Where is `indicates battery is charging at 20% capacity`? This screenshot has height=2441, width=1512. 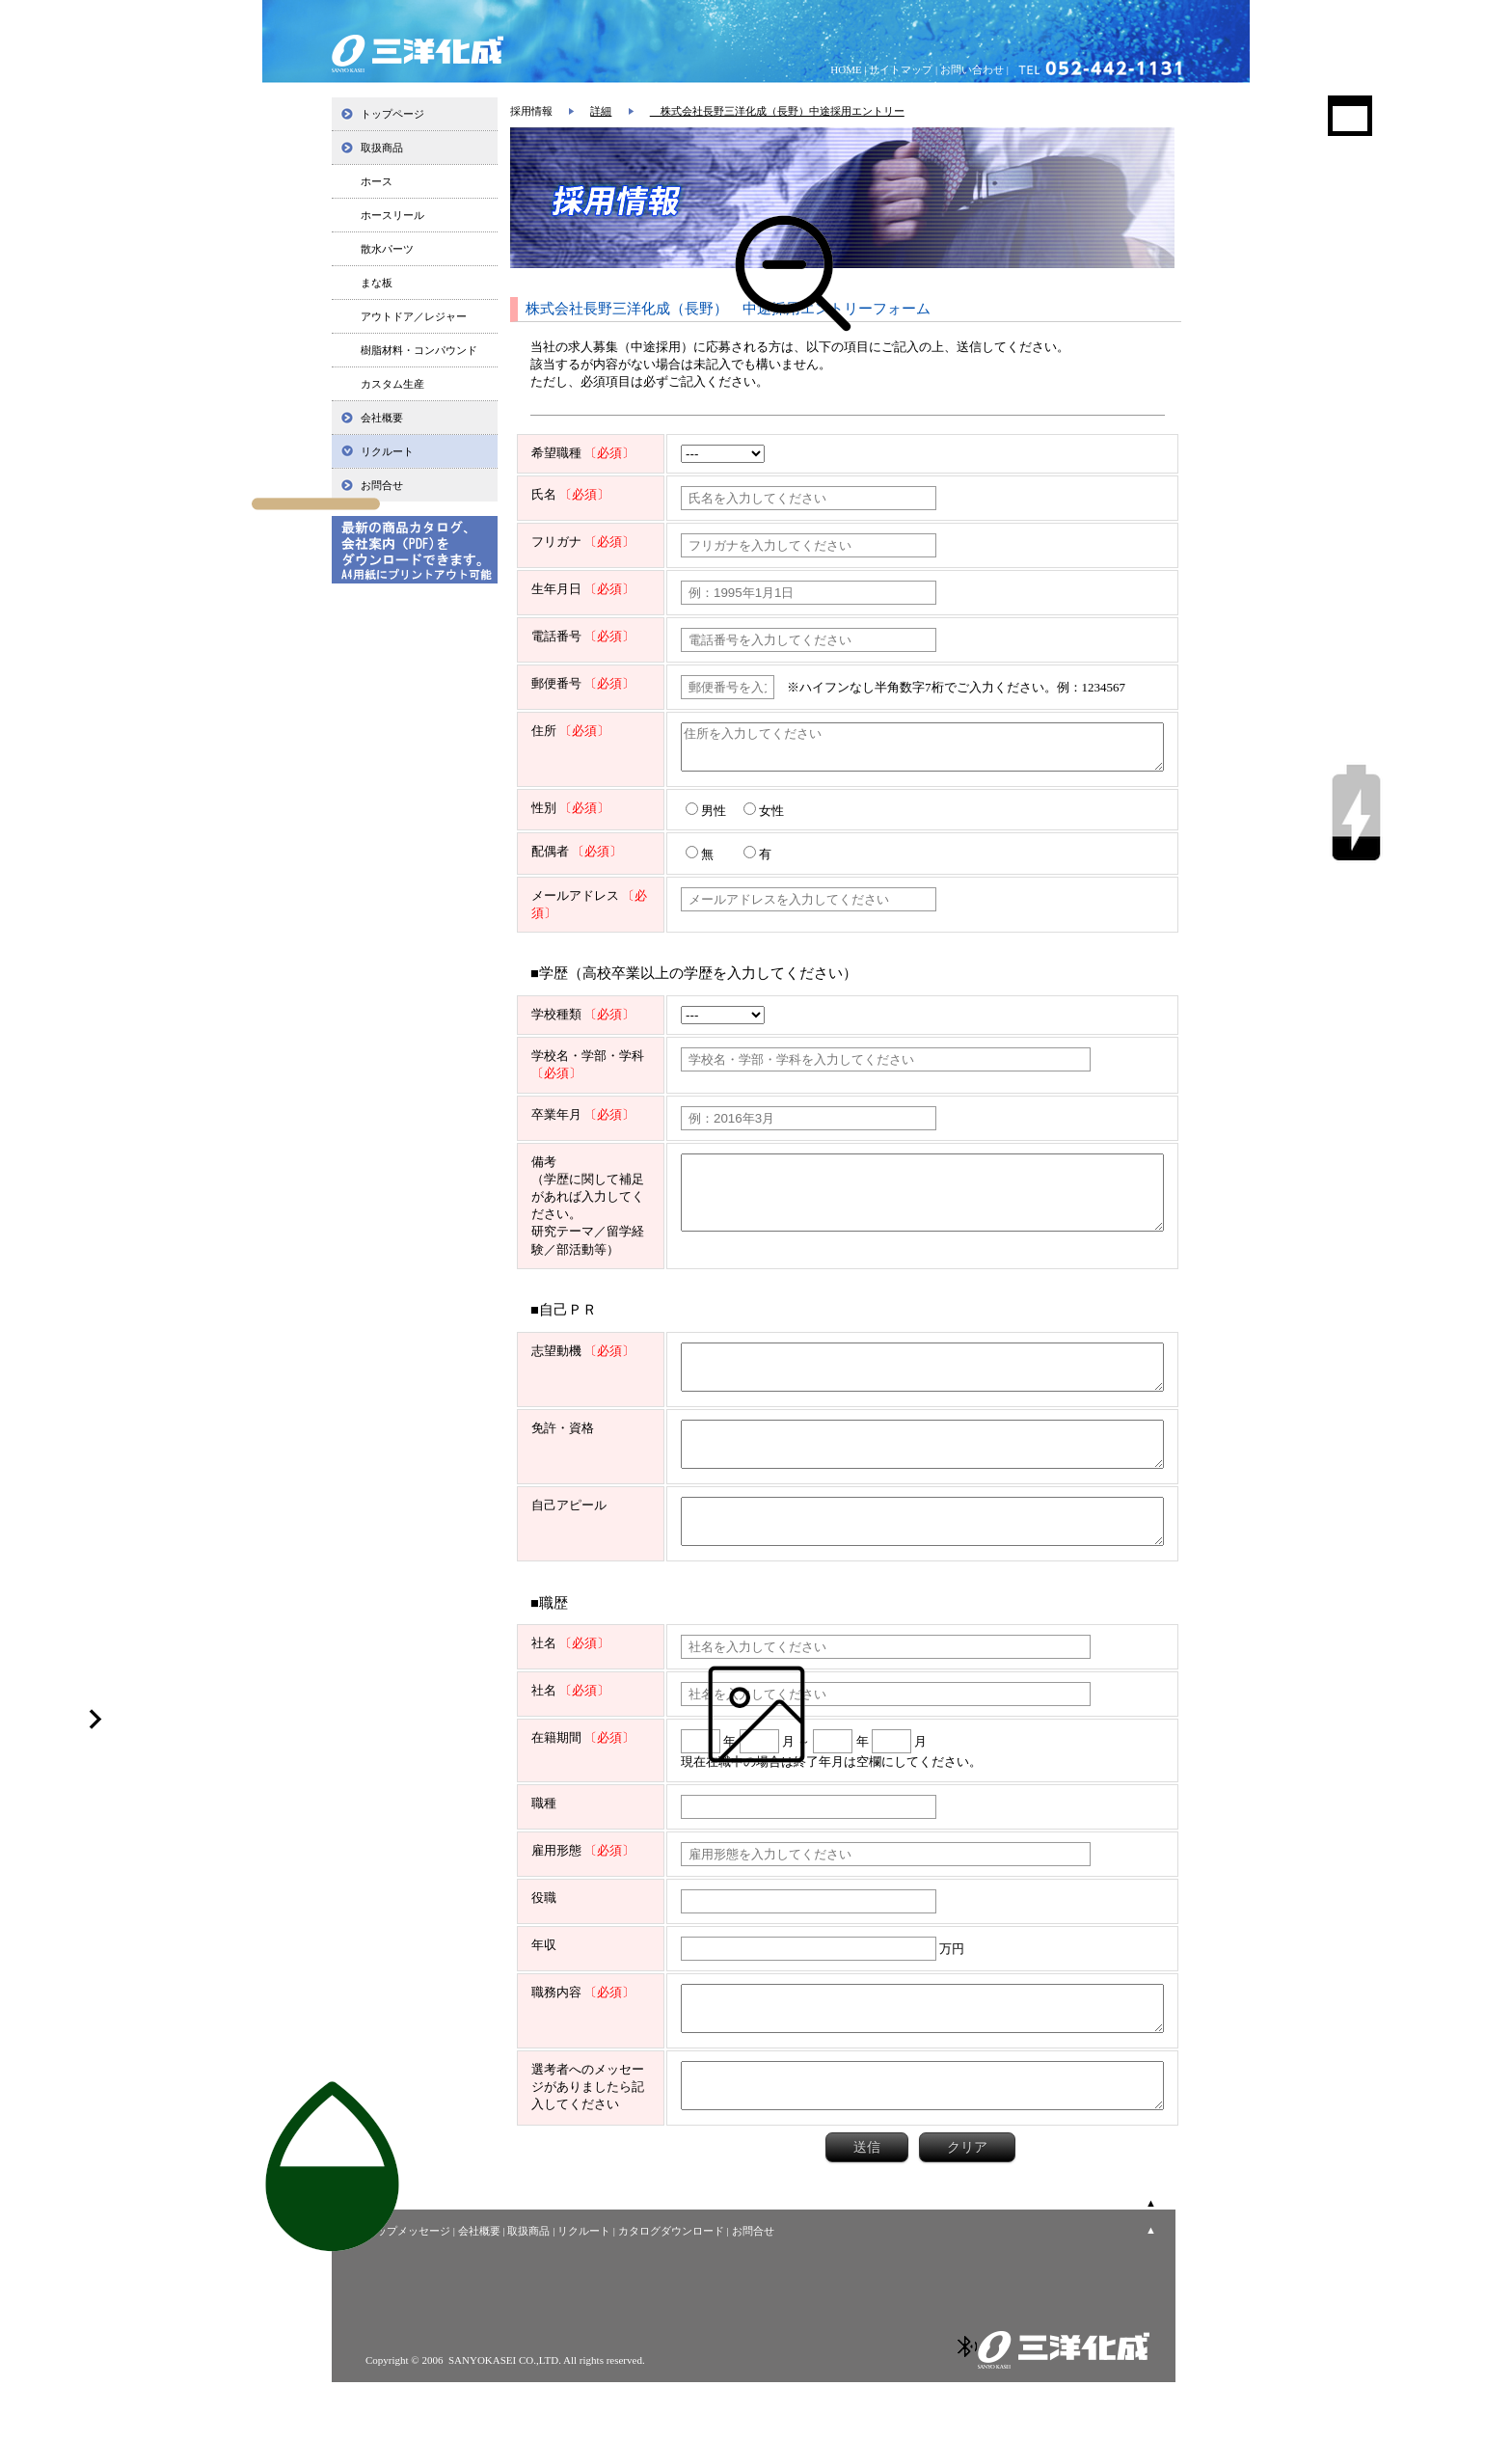 indicates battery is charging at 20% capacity is located at coordinates (1356, 812).